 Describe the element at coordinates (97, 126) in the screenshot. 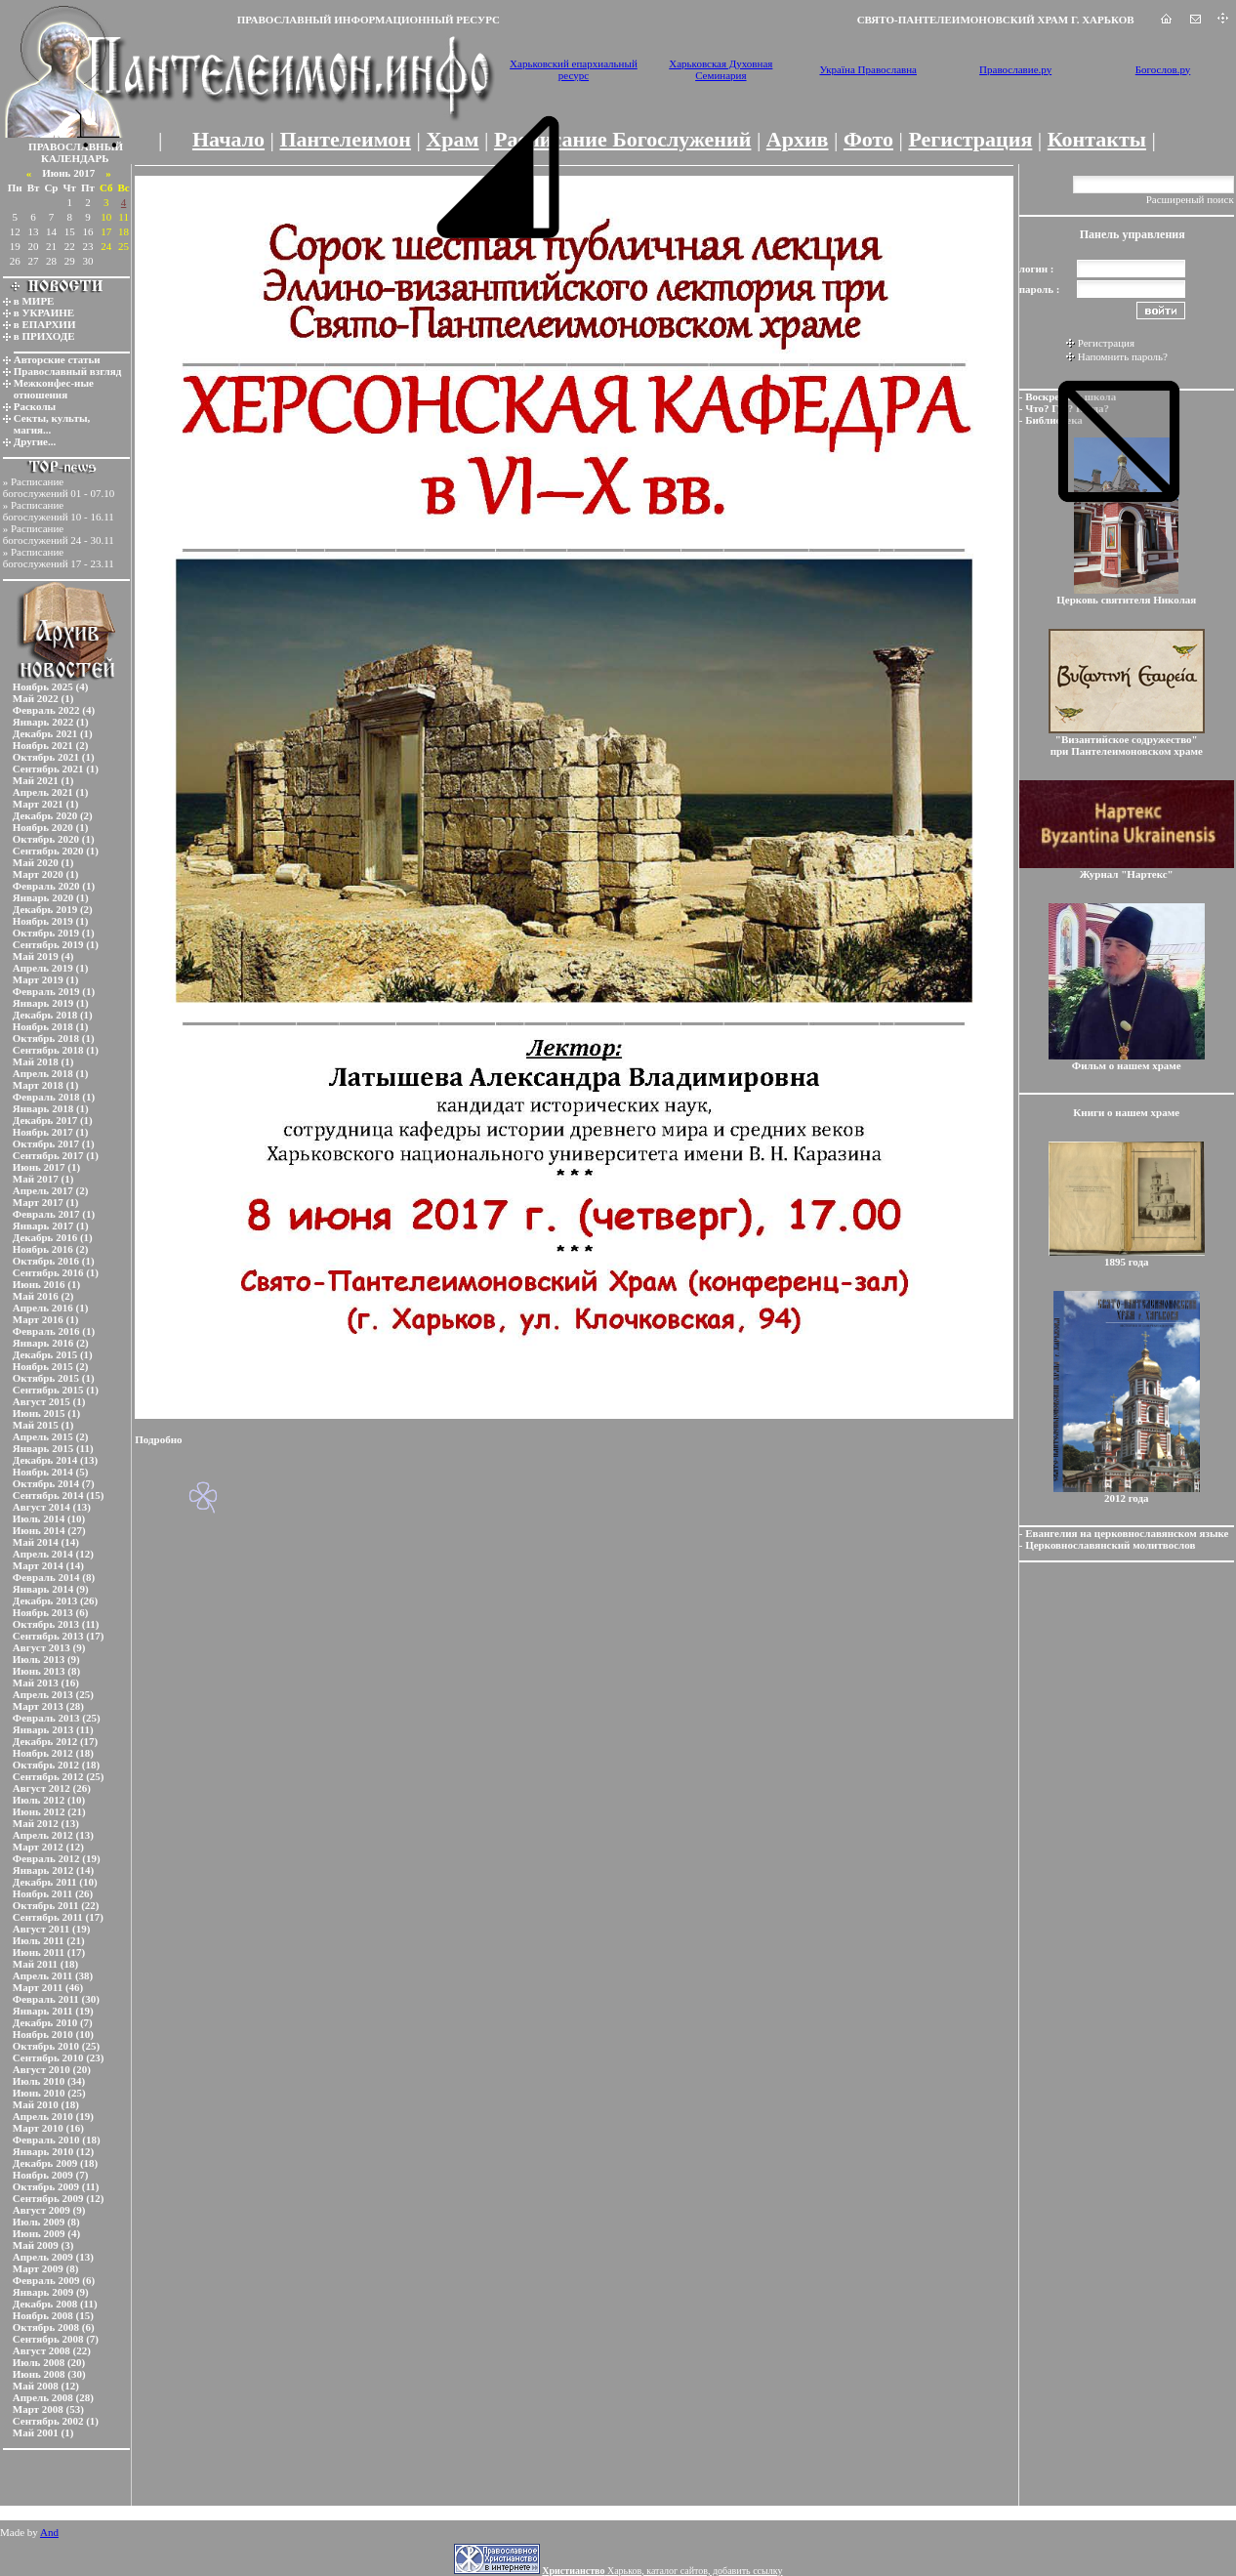

I see `view shopping cart` at that location.